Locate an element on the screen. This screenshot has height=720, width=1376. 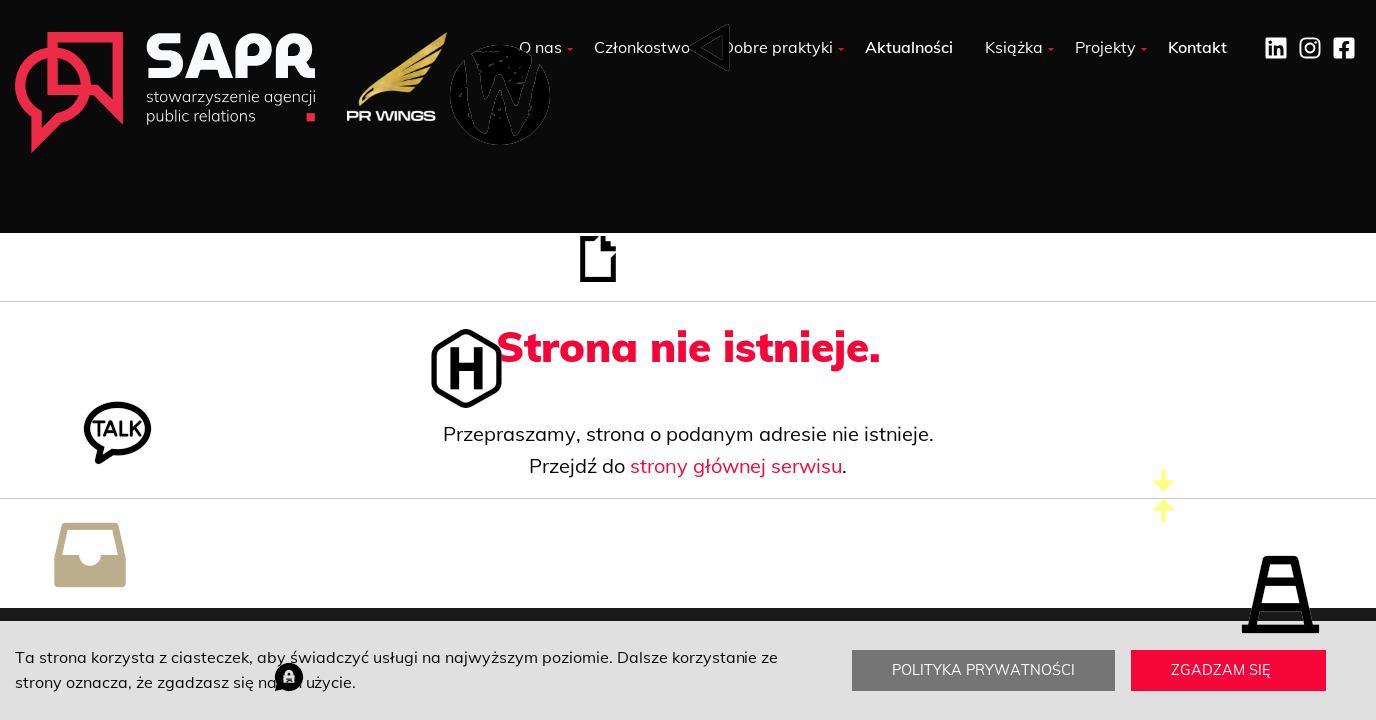
collapse content vertically is located at coordinates (1163, 495).